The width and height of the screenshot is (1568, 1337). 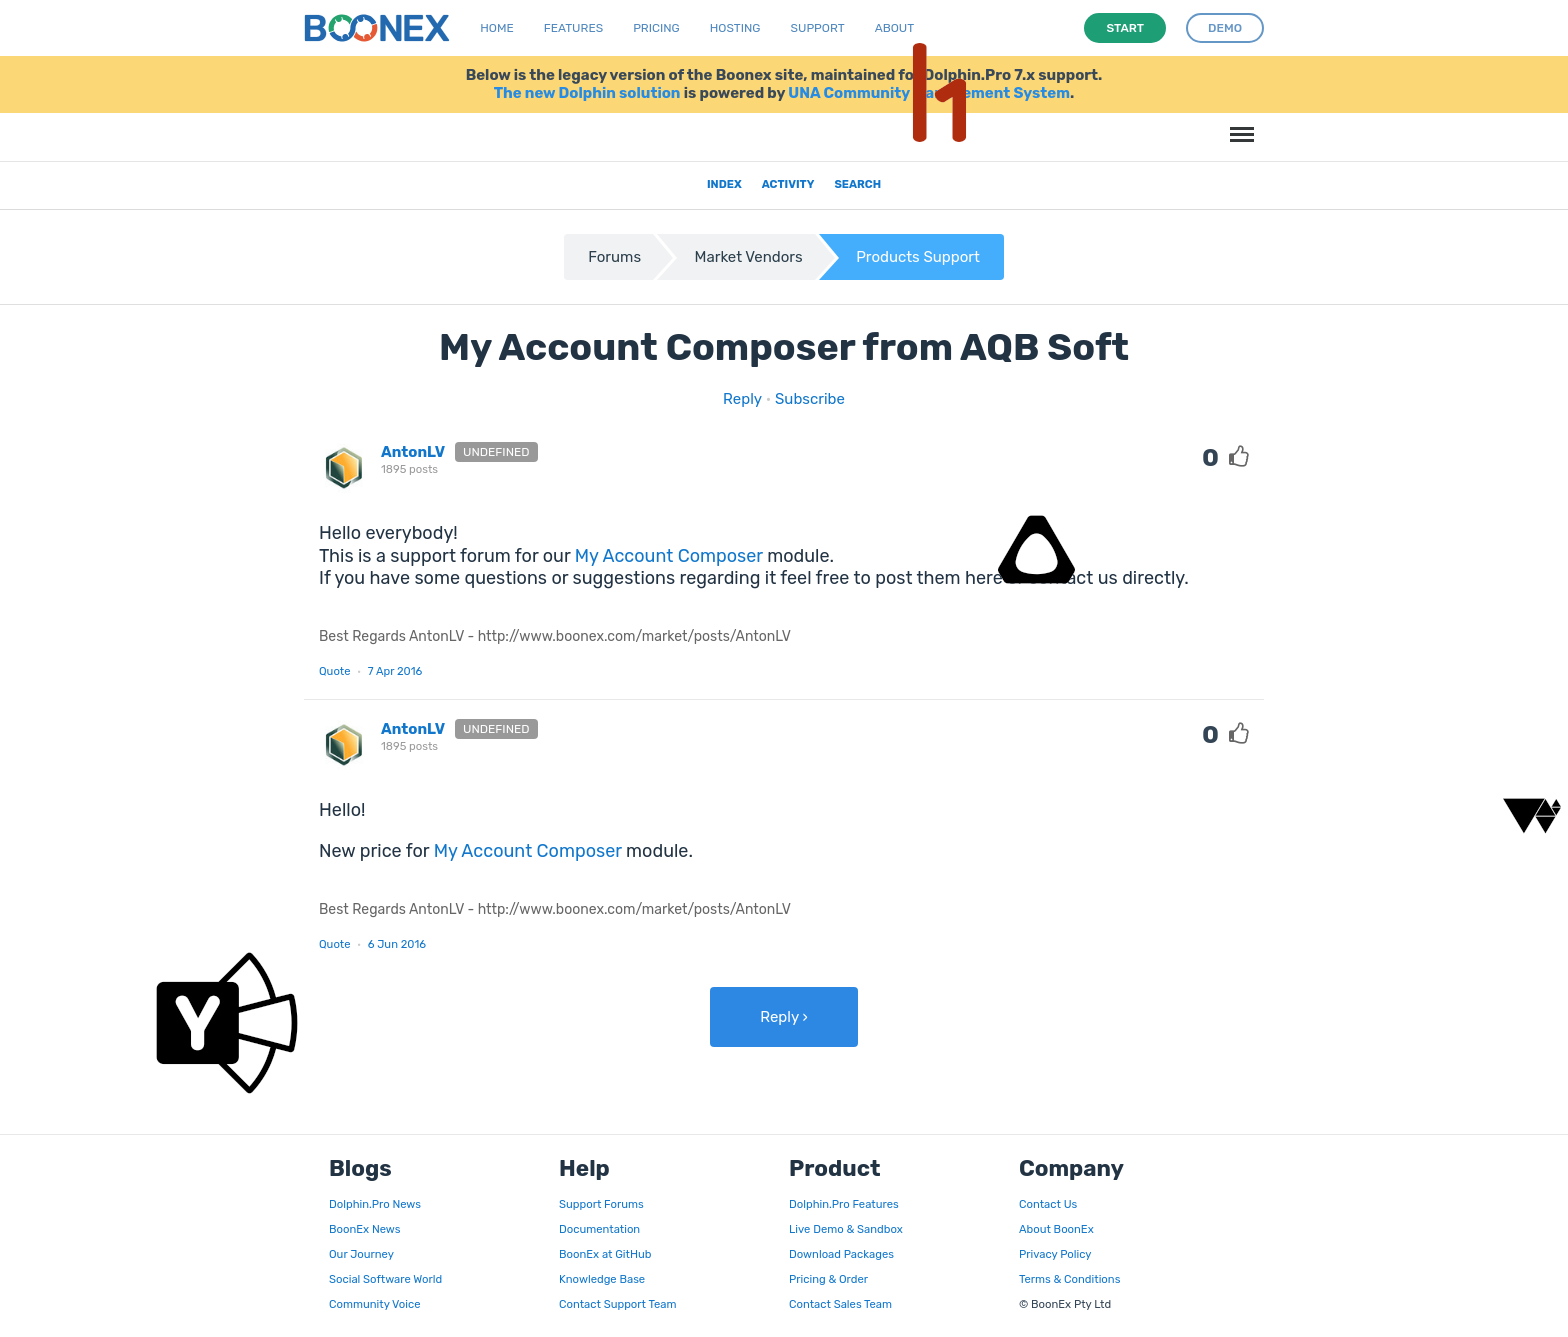 I want to click on visit hackerone bug bounty platform, so click(x=939, y=92).